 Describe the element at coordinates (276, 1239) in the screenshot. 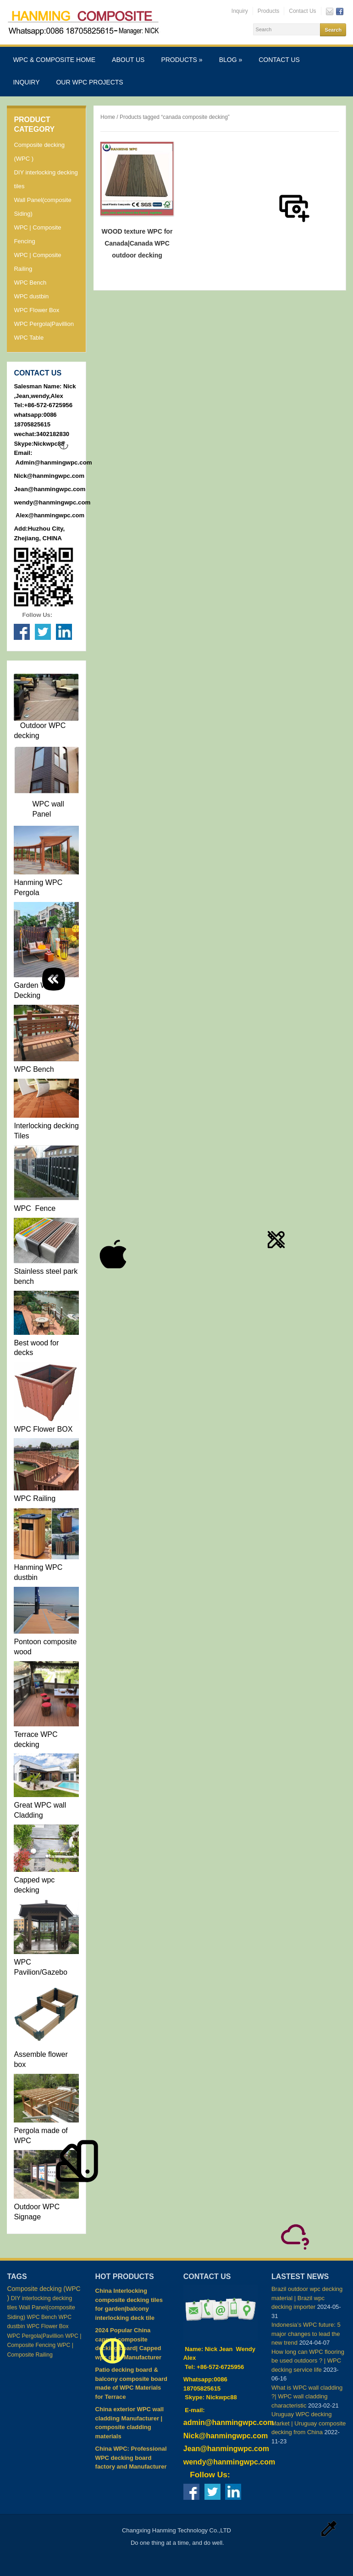

I see `tools or settings unavailable` at that location.